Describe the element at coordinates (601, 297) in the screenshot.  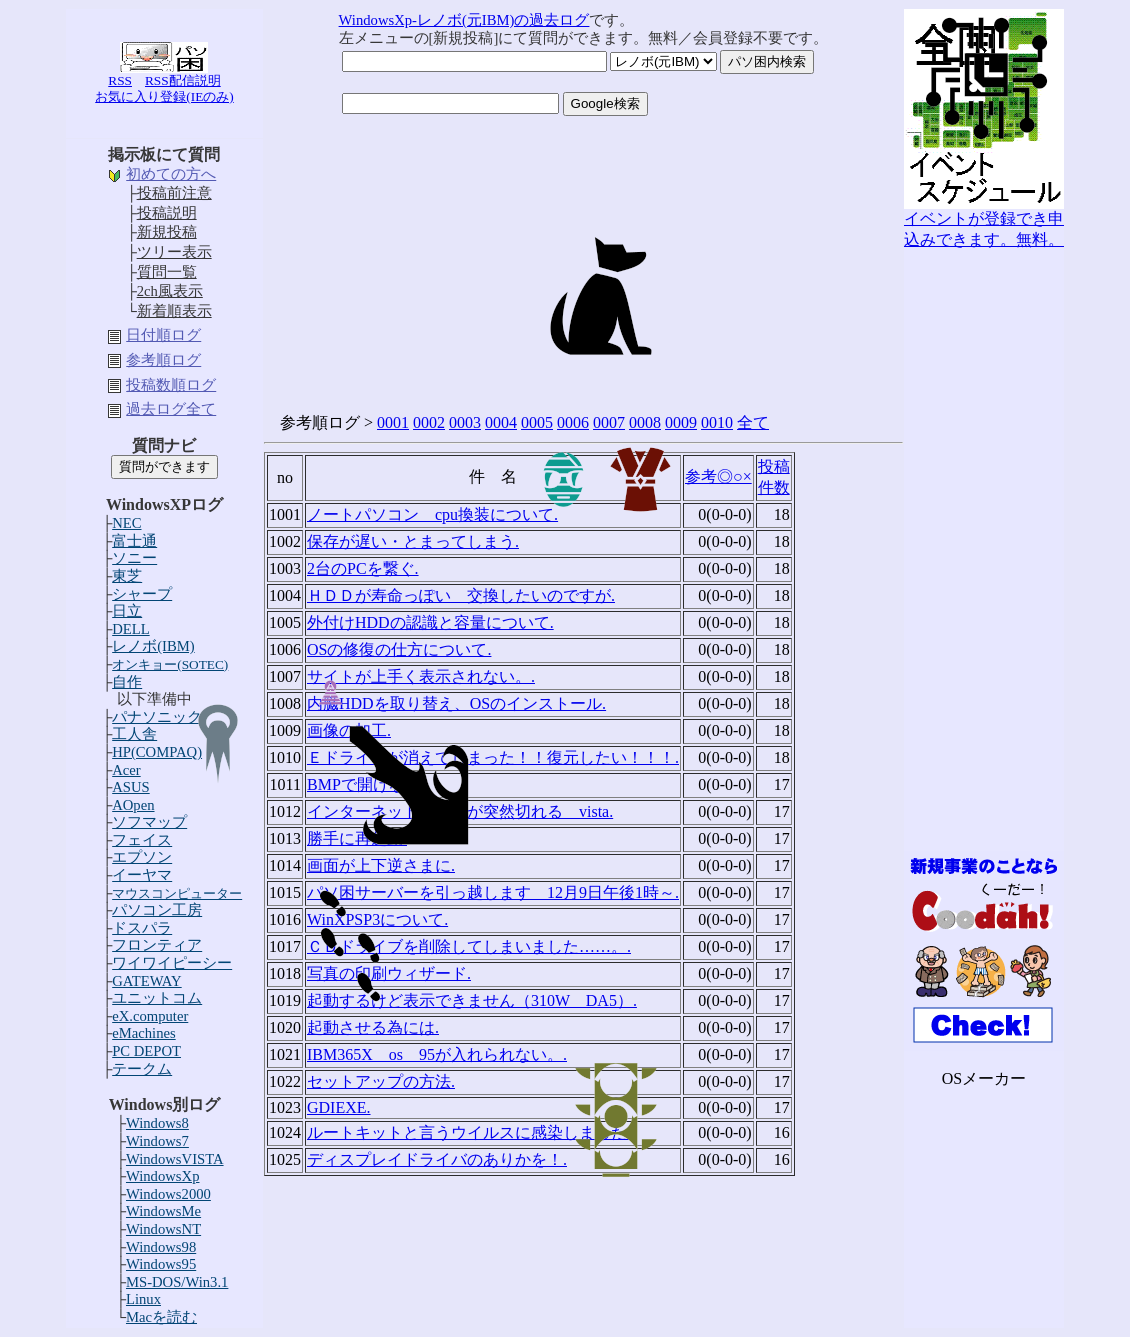
I see `access pet or animal-related features` at that location.